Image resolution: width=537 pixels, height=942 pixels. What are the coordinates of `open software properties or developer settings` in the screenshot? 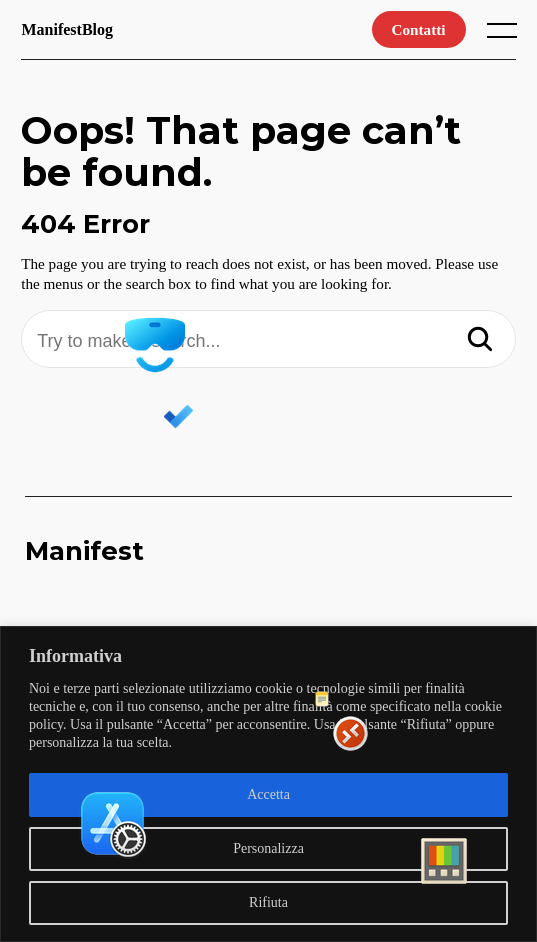 It's located at (112, 823).